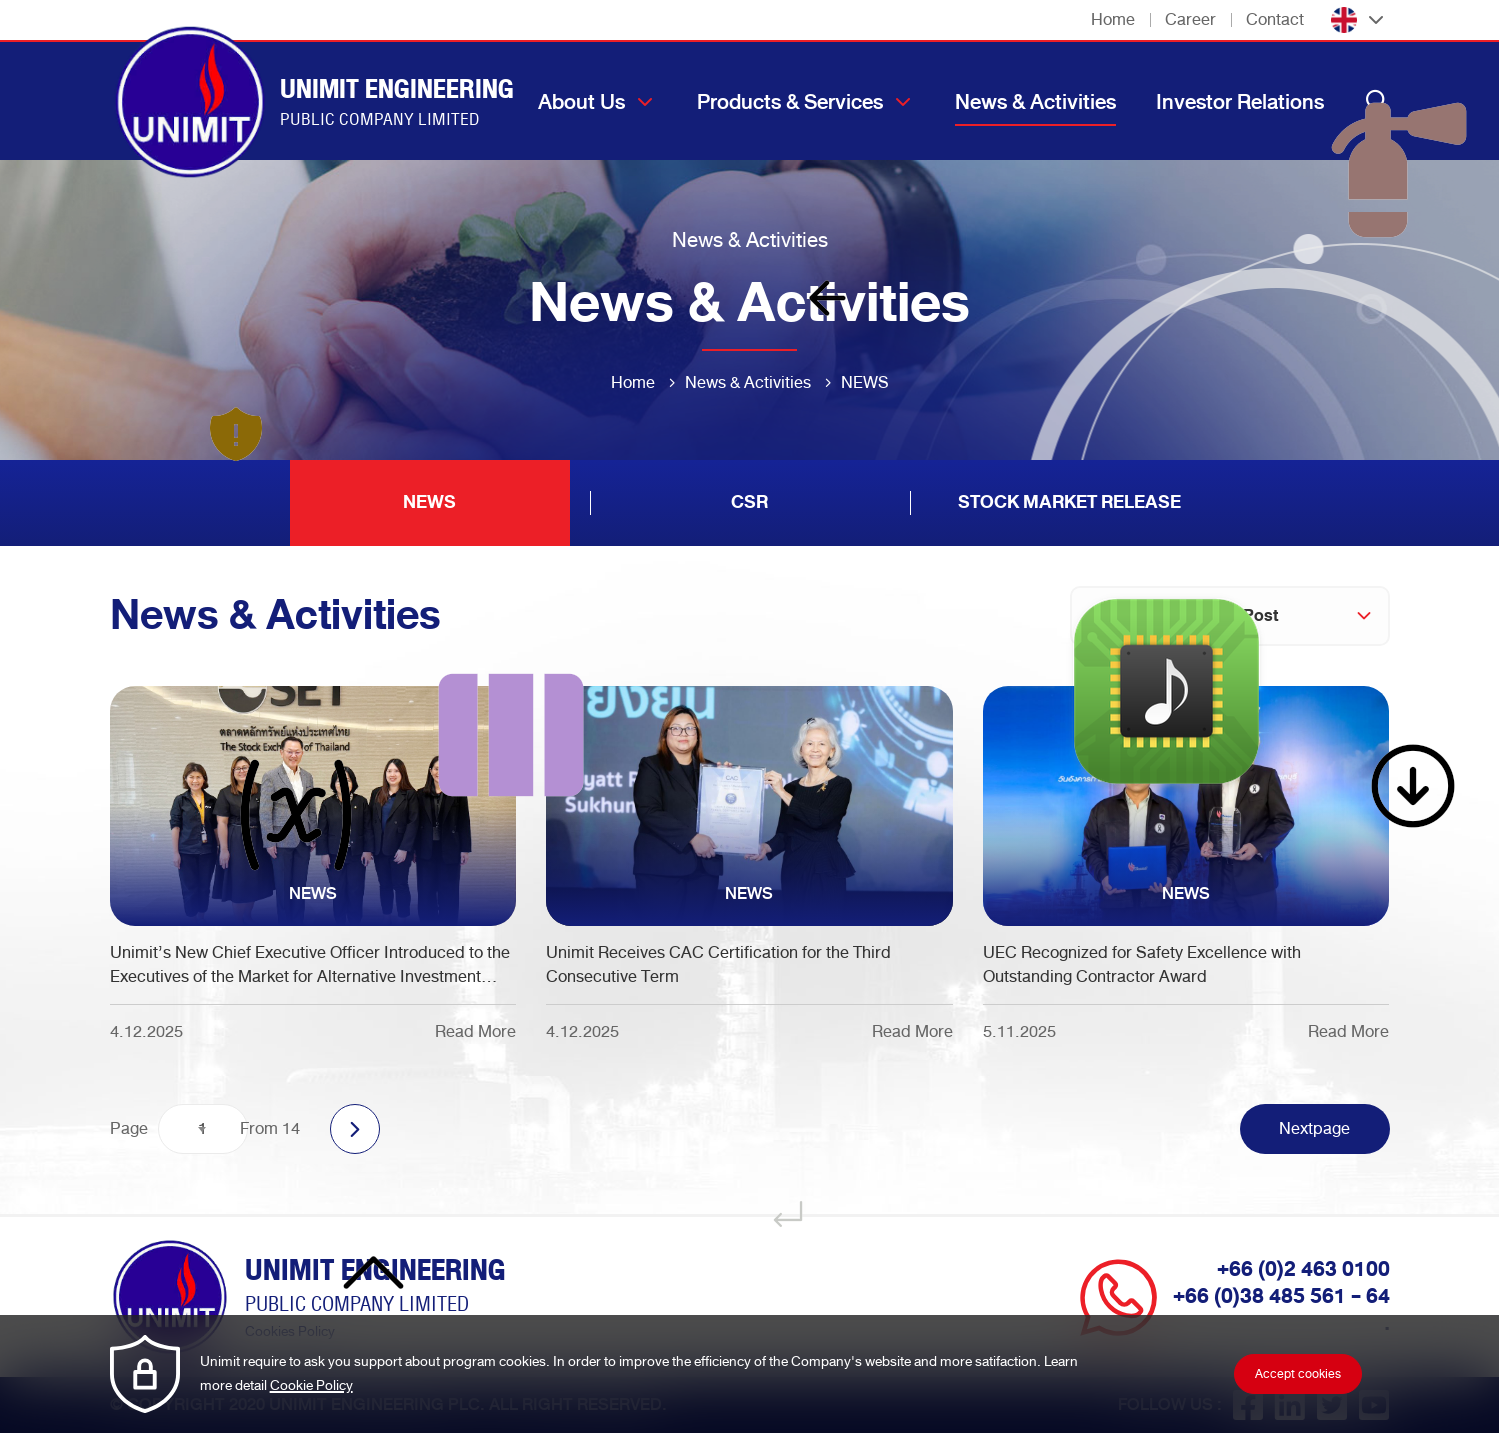 This screenshot has width=1499, height=1433. What do you see at coordinates (1399, 170) in the screenshot?
I see `fire safety equipment indicator` at bounding box center [1399, 170].